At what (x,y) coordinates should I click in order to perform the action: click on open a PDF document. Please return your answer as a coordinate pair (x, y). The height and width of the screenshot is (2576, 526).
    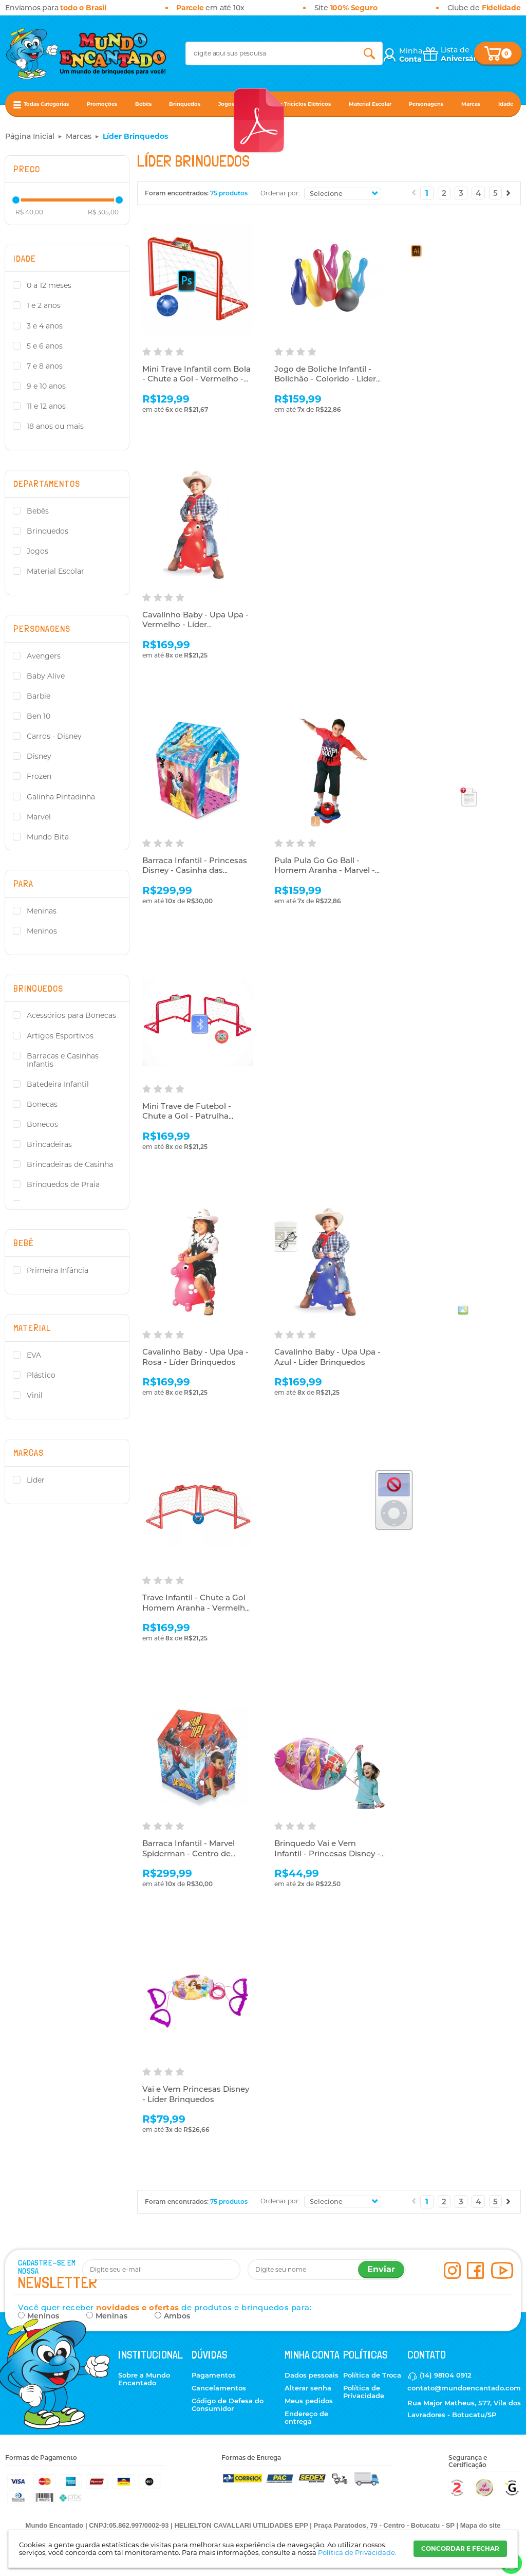
    Looking at the image, I should click on (259, 120).